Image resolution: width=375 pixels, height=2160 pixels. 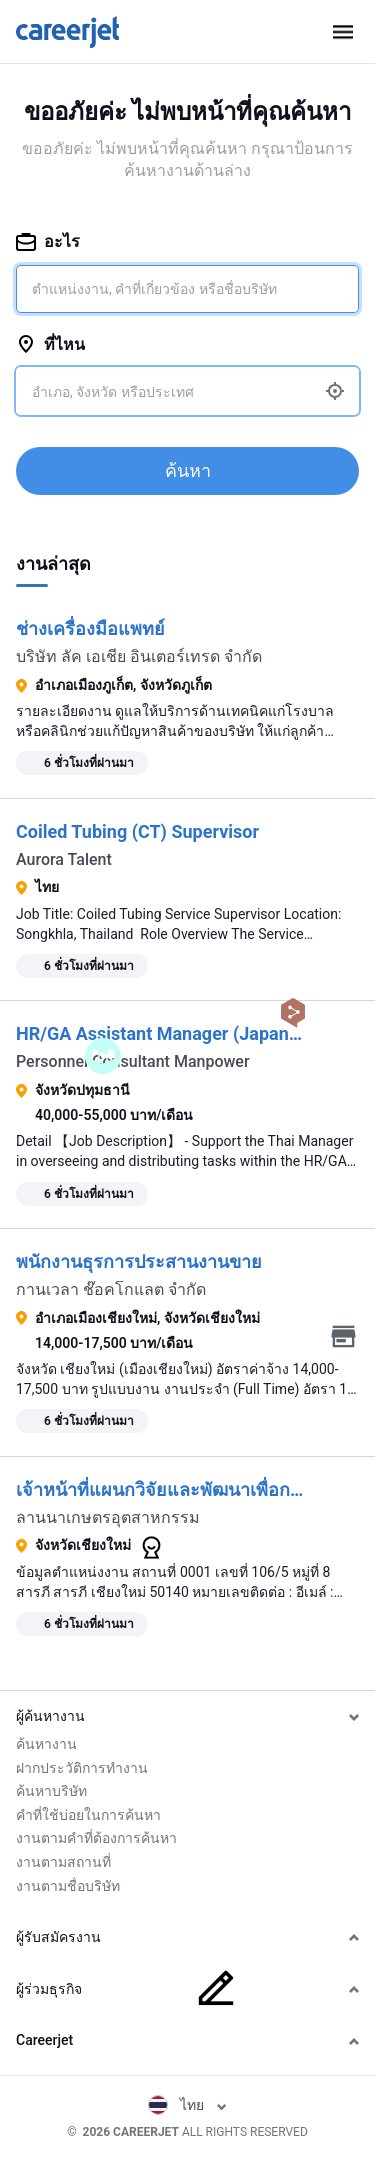 What do you see at coordinates (151, 1547) in the screenshot?
I see `view user profile` at bounding box center [151, 1547].